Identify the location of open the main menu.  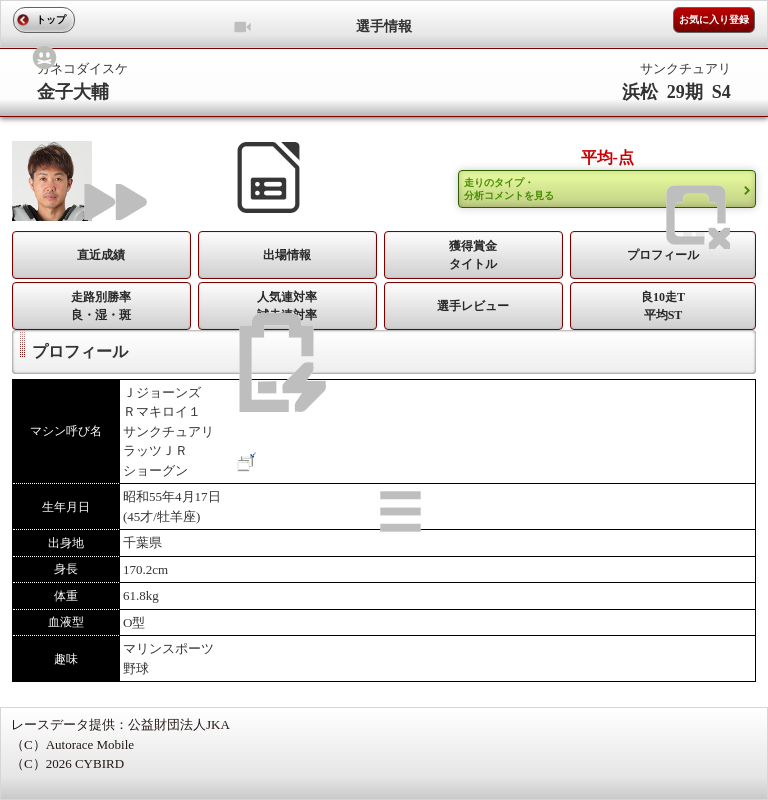
(400, 511).